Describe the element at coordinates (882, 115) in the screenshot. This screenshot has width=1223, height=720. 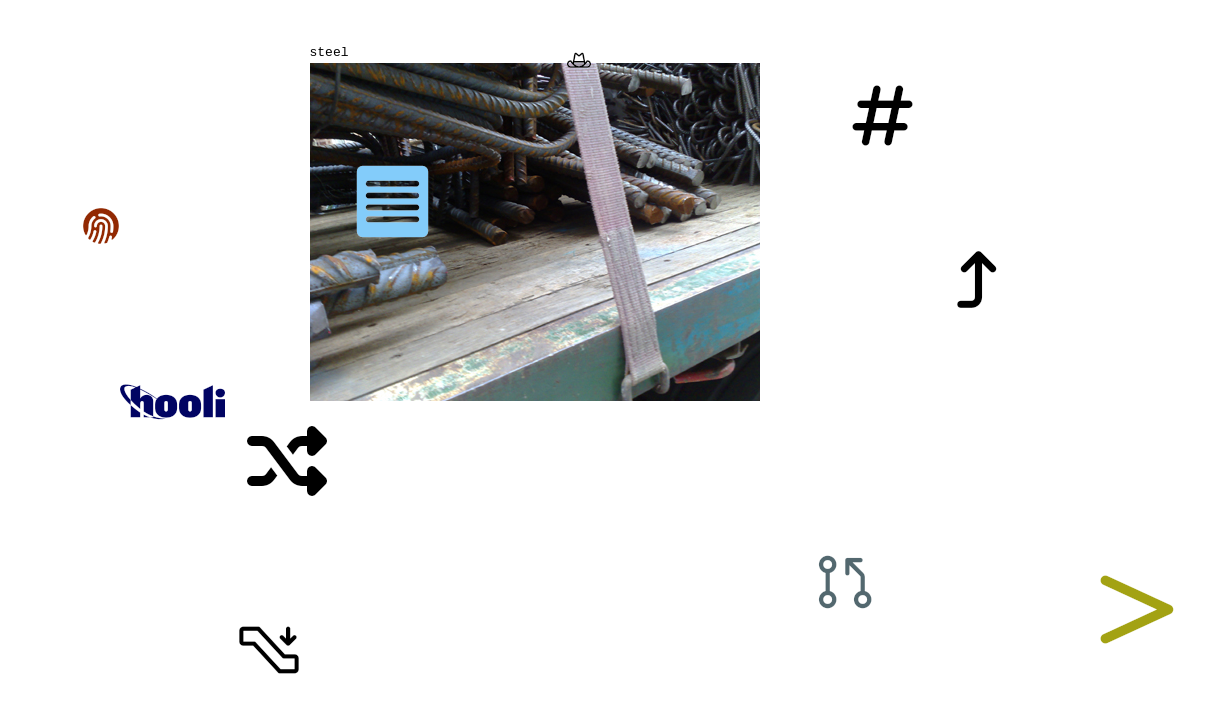
I see `add or search hashtags` at that location.